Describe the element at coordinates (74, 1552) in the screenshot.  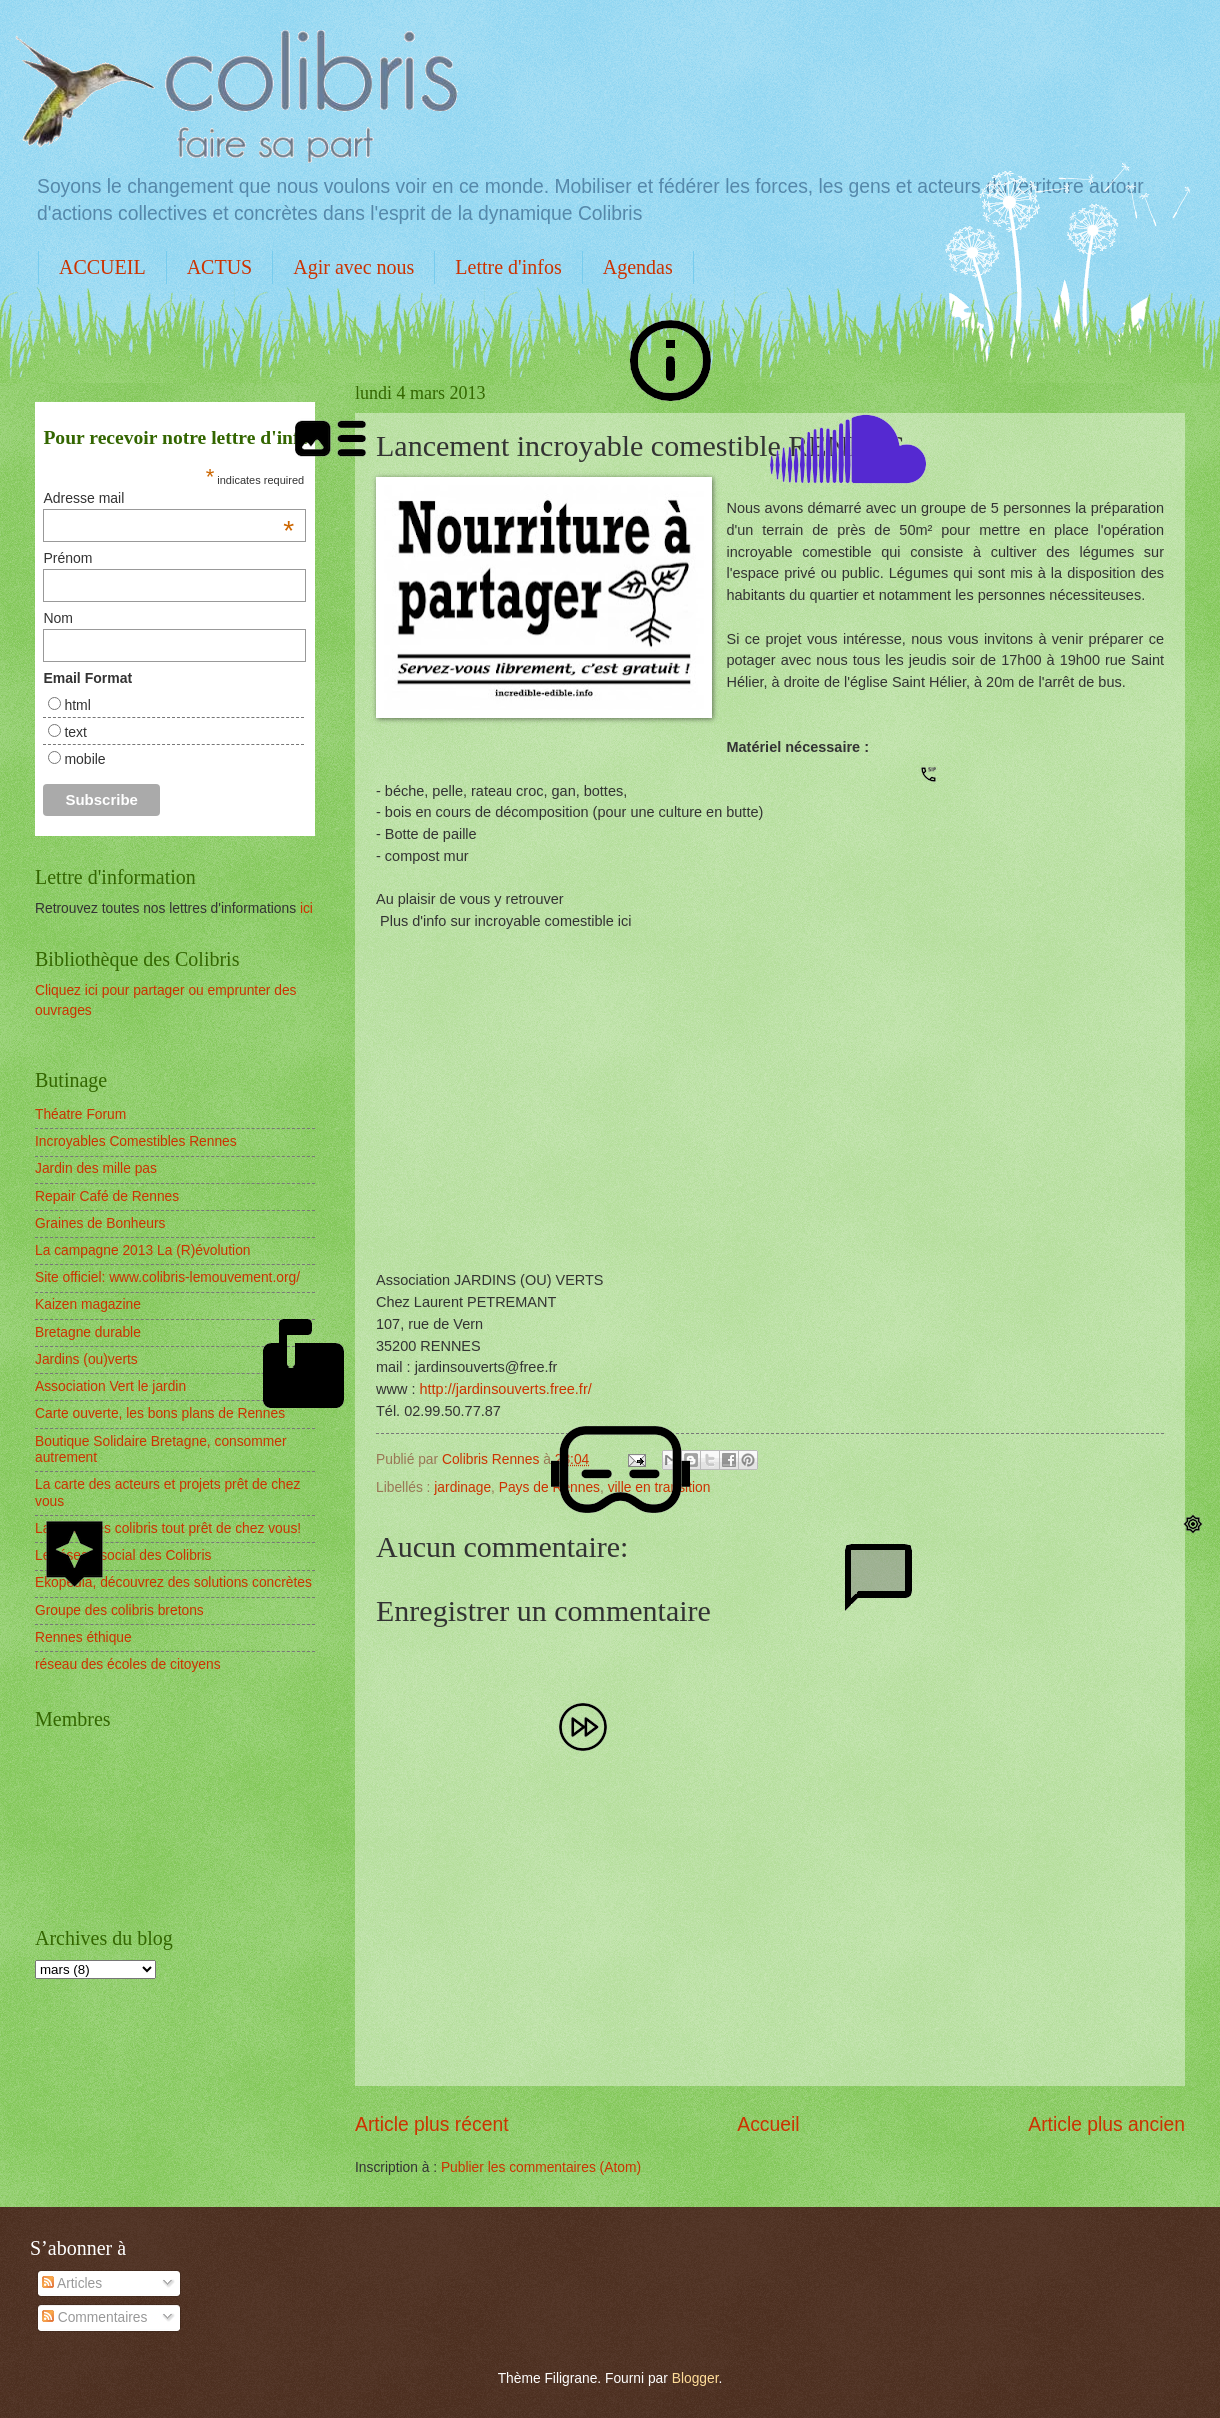
I see `access AI assistant or smart help features` at that location.